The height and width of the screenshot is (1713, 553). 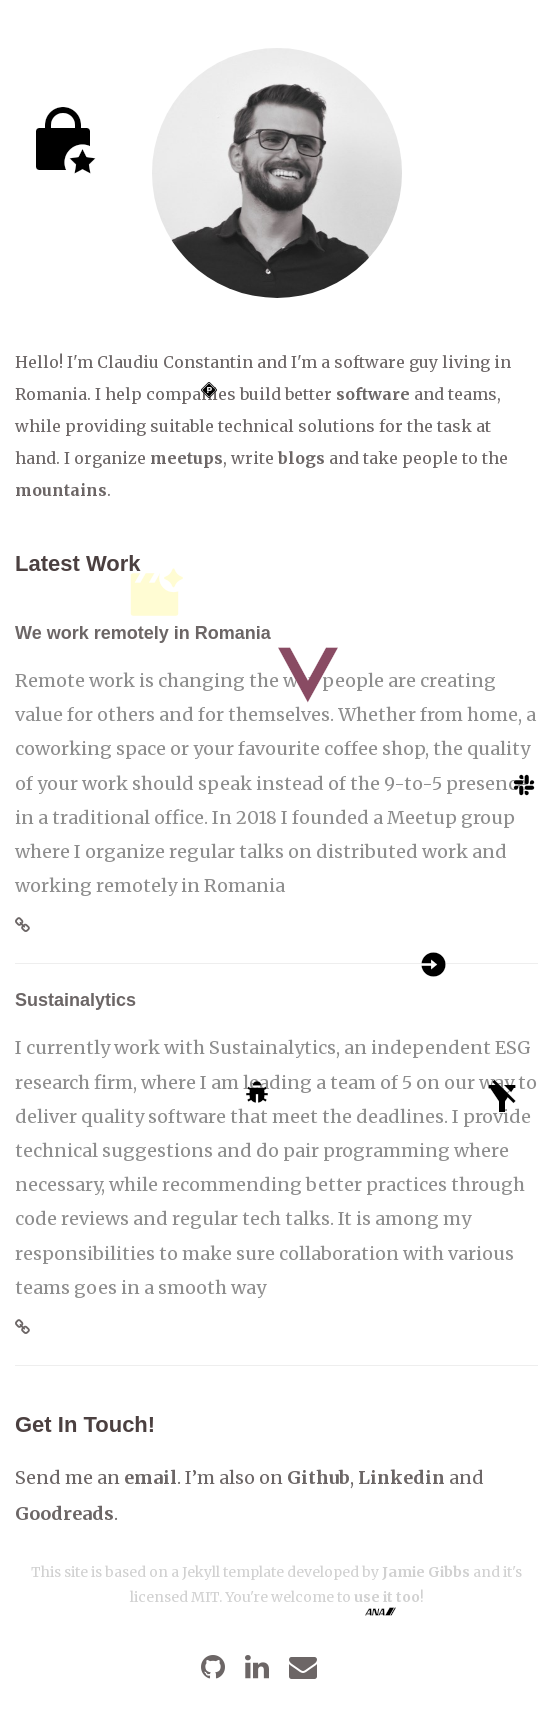 I want to click on ANA (All Nippon Airways) airline logo, so click(x=380, y=1611).